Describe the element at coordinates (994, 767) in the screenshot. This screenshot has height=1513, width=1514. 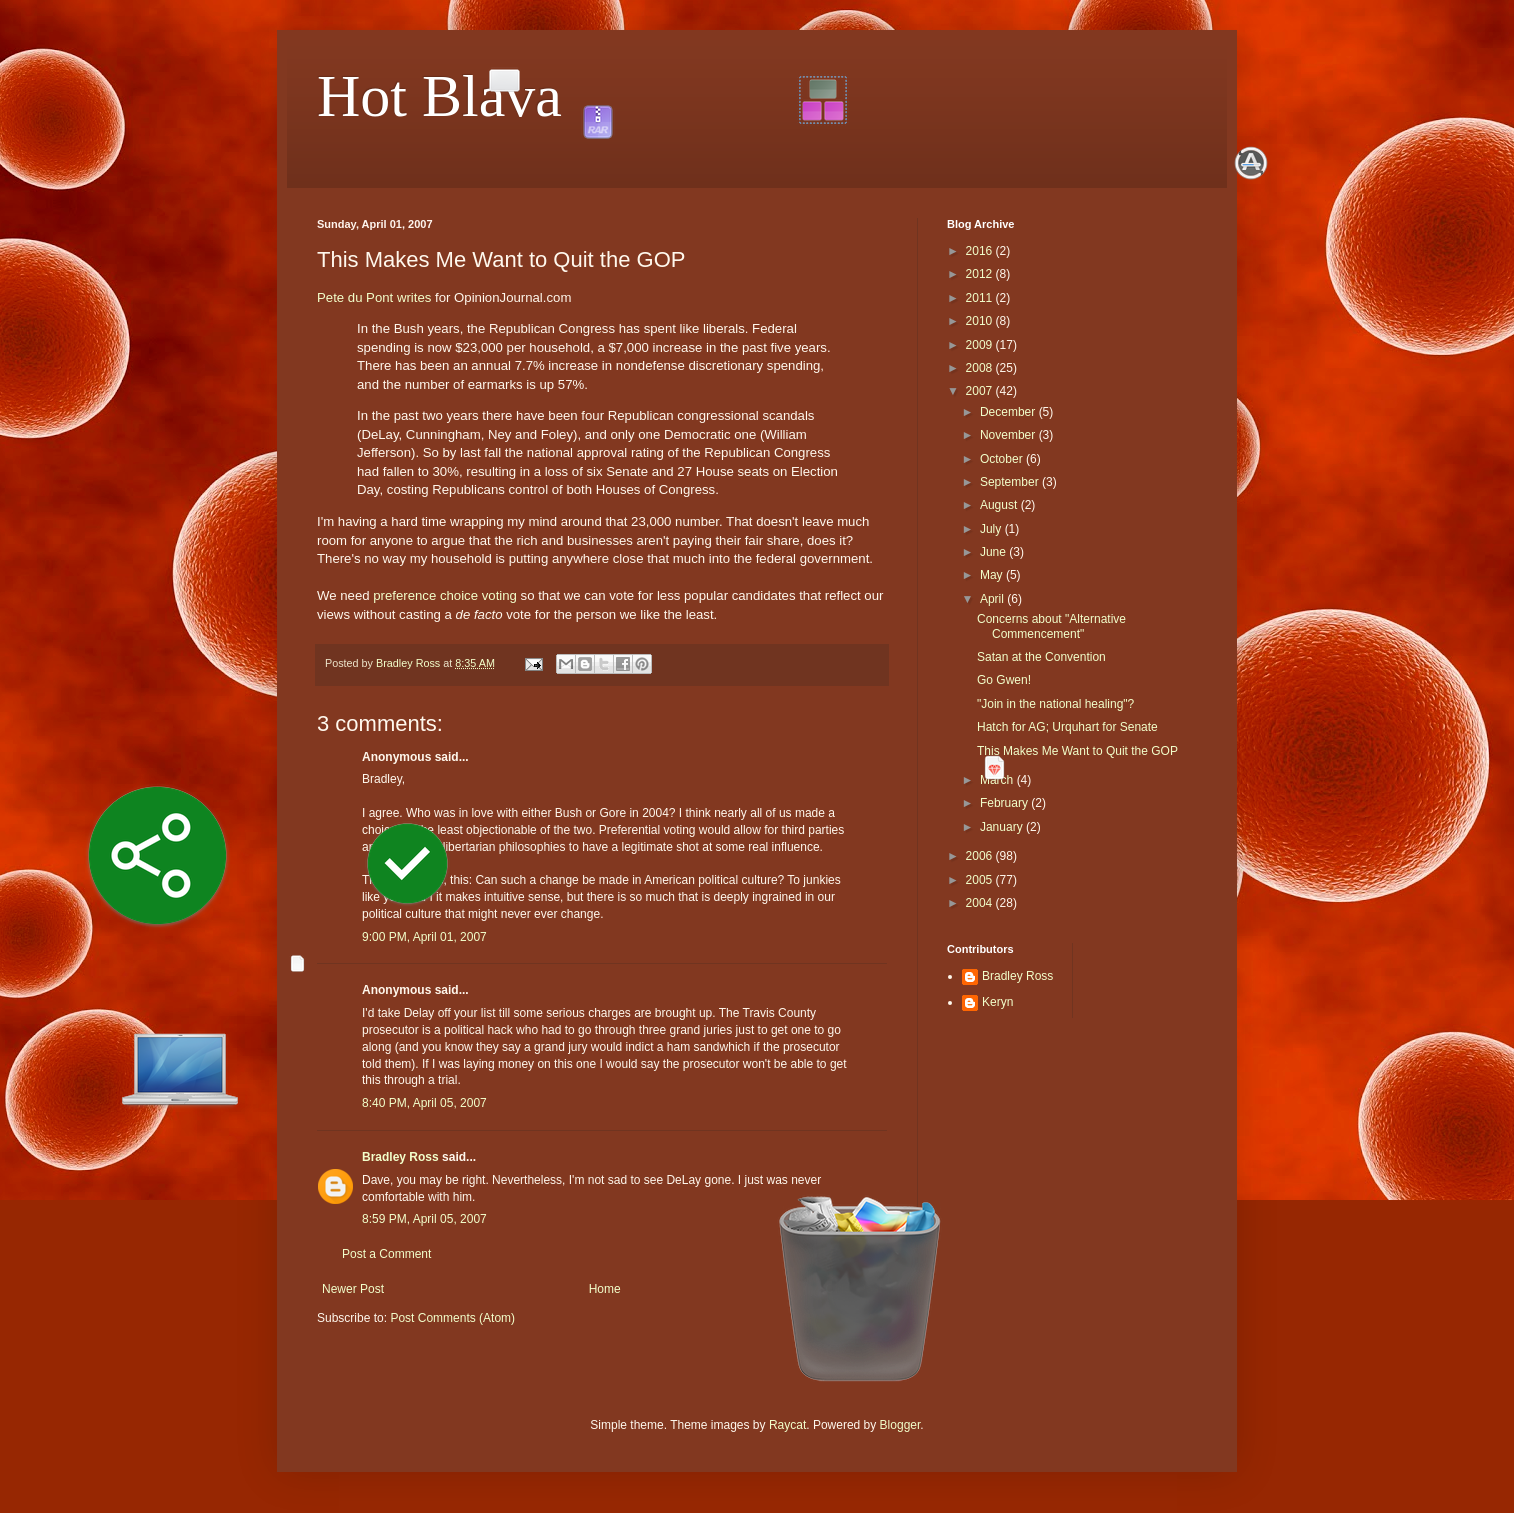
I see `ruby programming language source file` at that location.